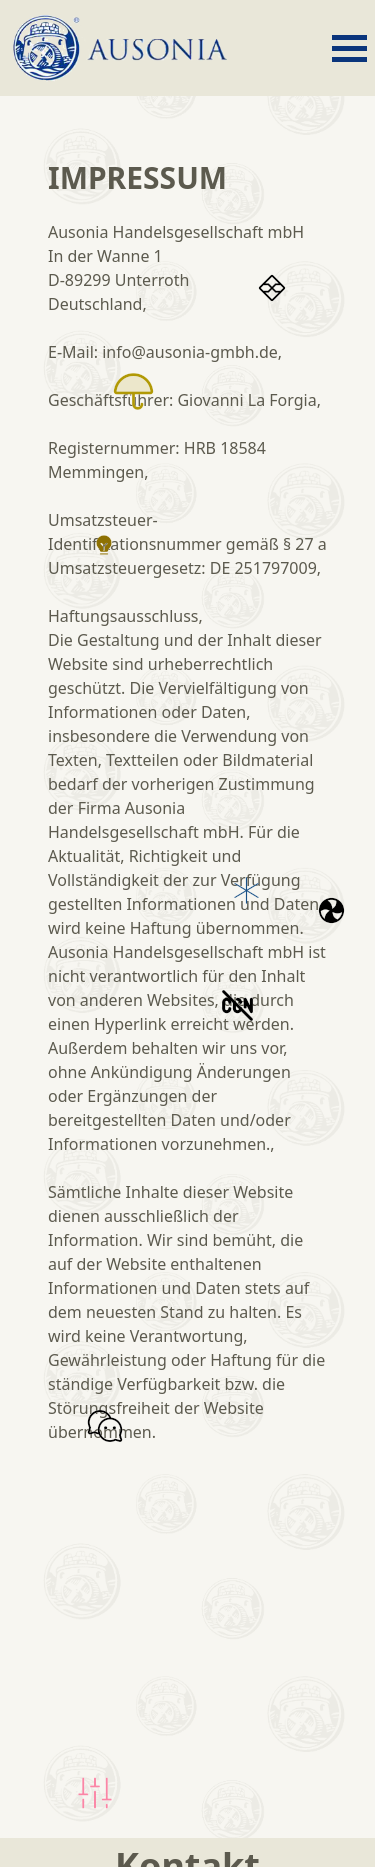 This screenshot has width=375, height=1867. Describe the element at coordinates (95, 1793) in the screenshot. I see `adjust settings or preferences` at that location.